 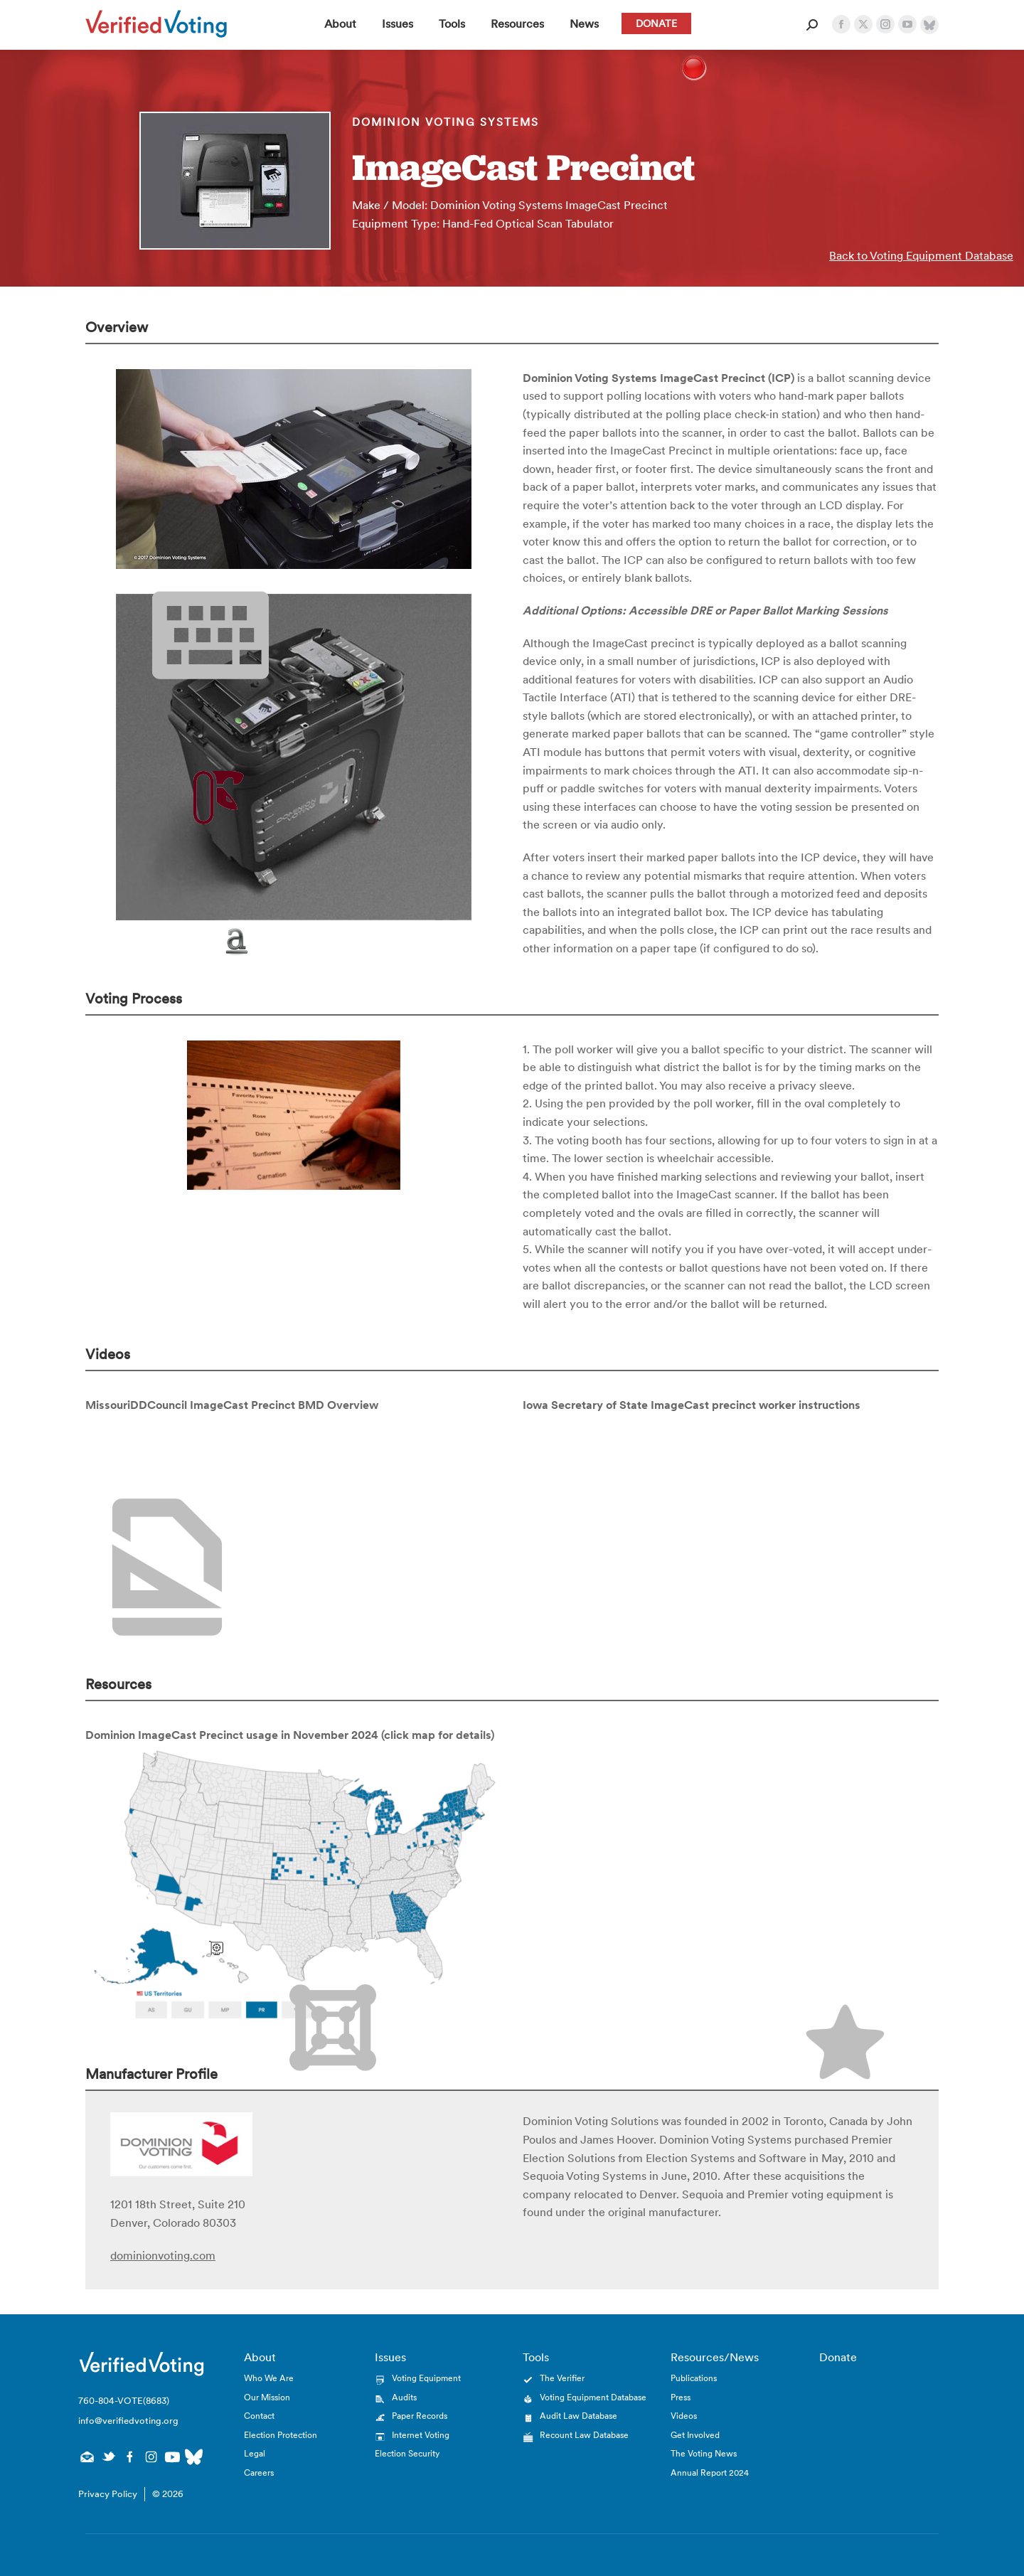 I want to click on start recording audio or video, so click(x=693, y=67).